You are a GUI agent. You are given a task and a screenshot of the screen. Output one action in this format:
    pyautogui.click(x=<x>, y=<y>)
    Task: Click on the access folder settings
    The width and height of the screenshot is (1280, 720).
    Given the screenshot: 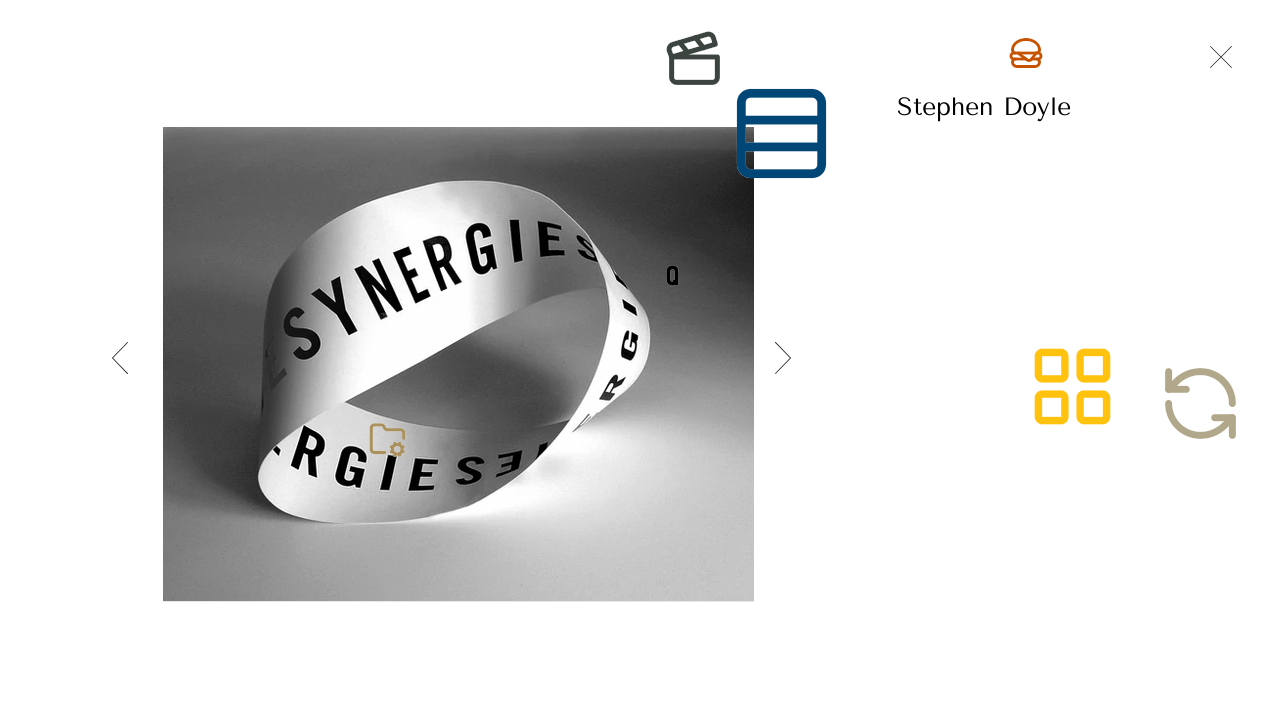 What is the action you would take?
    pyautogui.click(x=387, y=439)
    